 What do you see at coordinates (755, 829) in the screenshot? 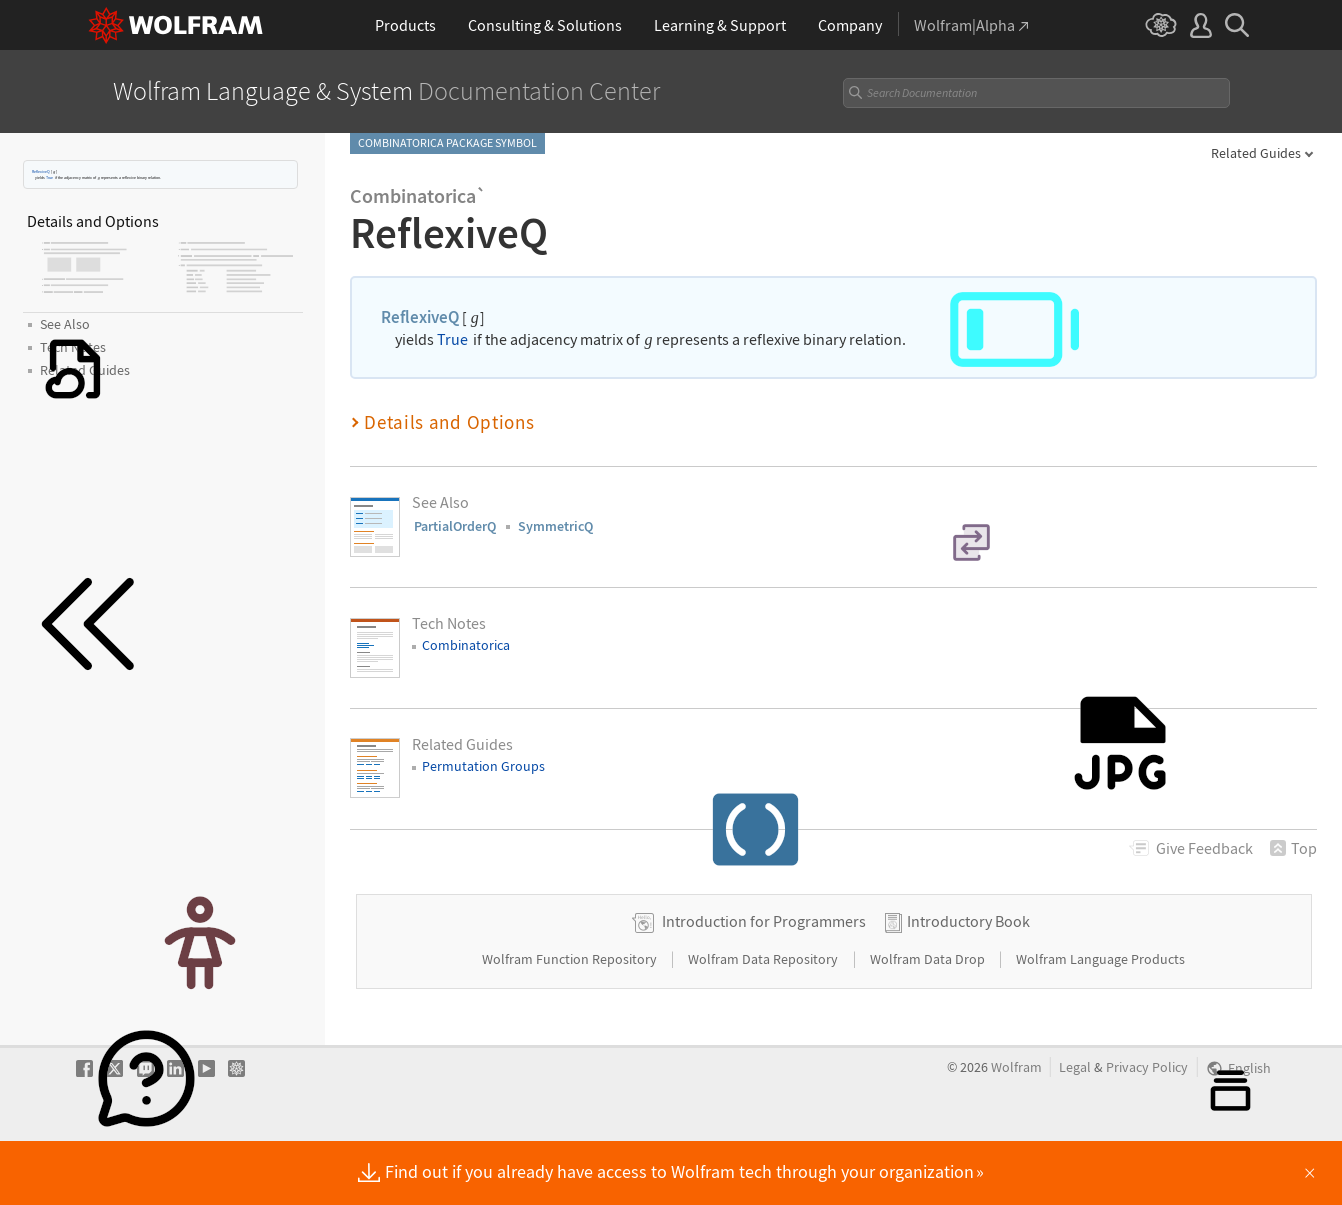
I see `insert parentheses or brackets in text` at bounding box center [755, 829].